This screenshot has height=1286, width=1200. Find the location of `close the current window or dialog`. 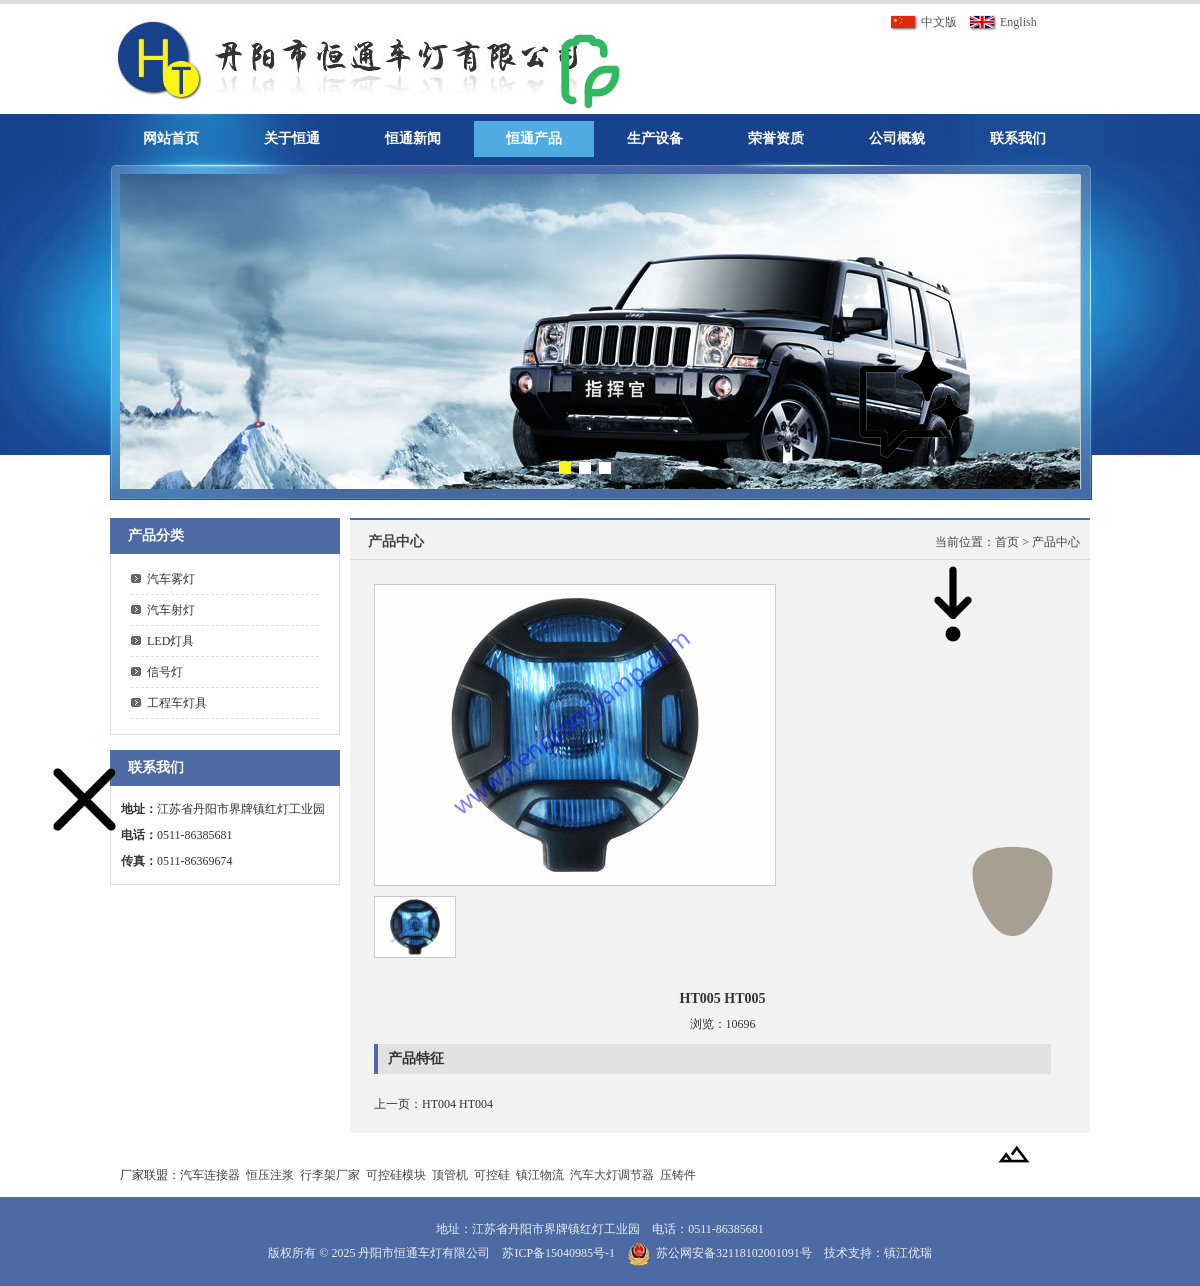

close the current window or dialog is located at coordinates (84, 799).